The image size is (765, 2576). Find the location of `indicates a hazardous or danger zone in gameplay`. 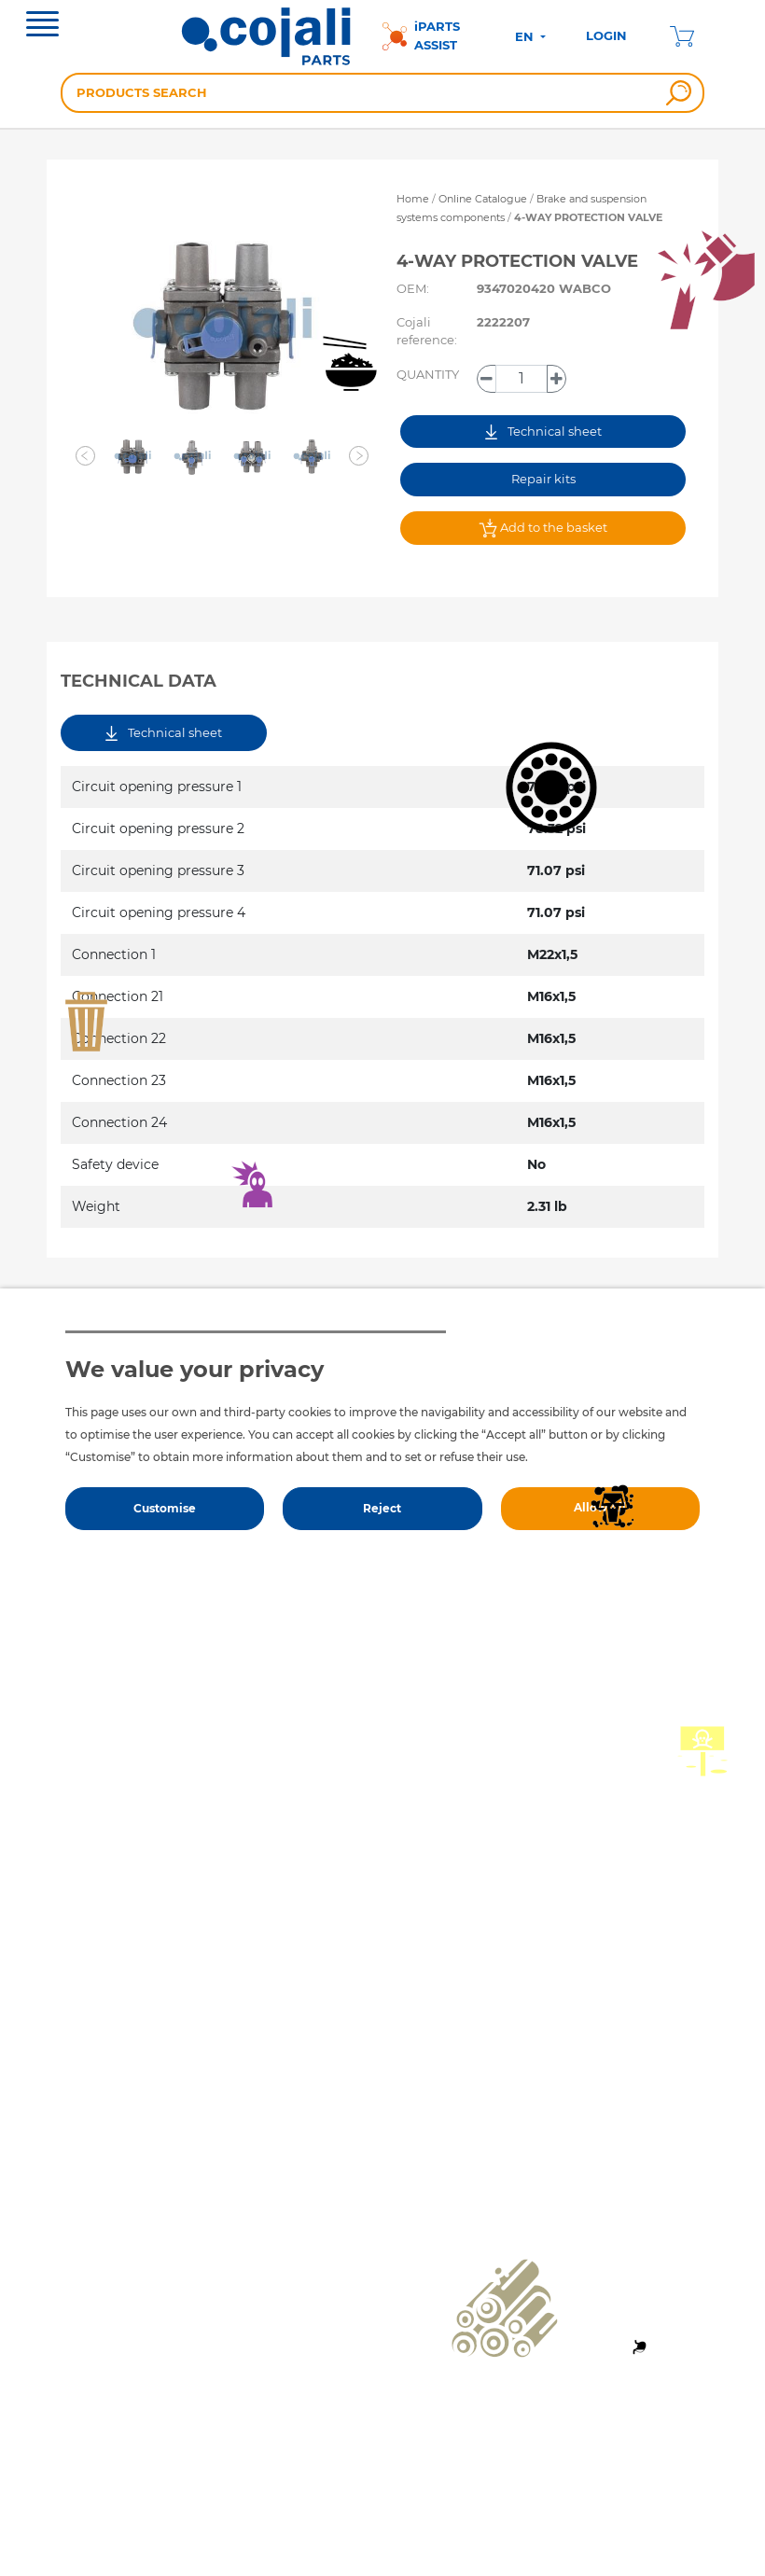

indicates a hazardous or danger zone in gameplay is located at coordinates (702, 1751).